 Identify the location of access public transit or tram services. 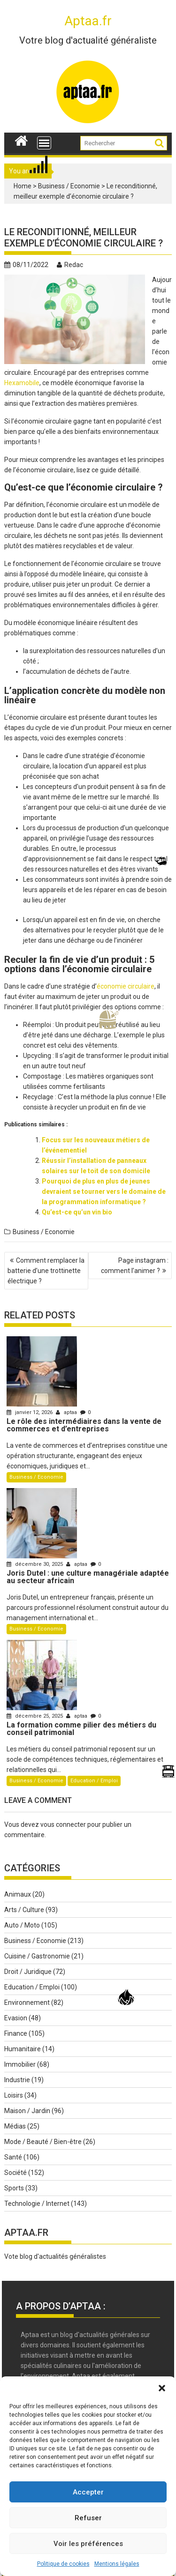
(168, 1771).